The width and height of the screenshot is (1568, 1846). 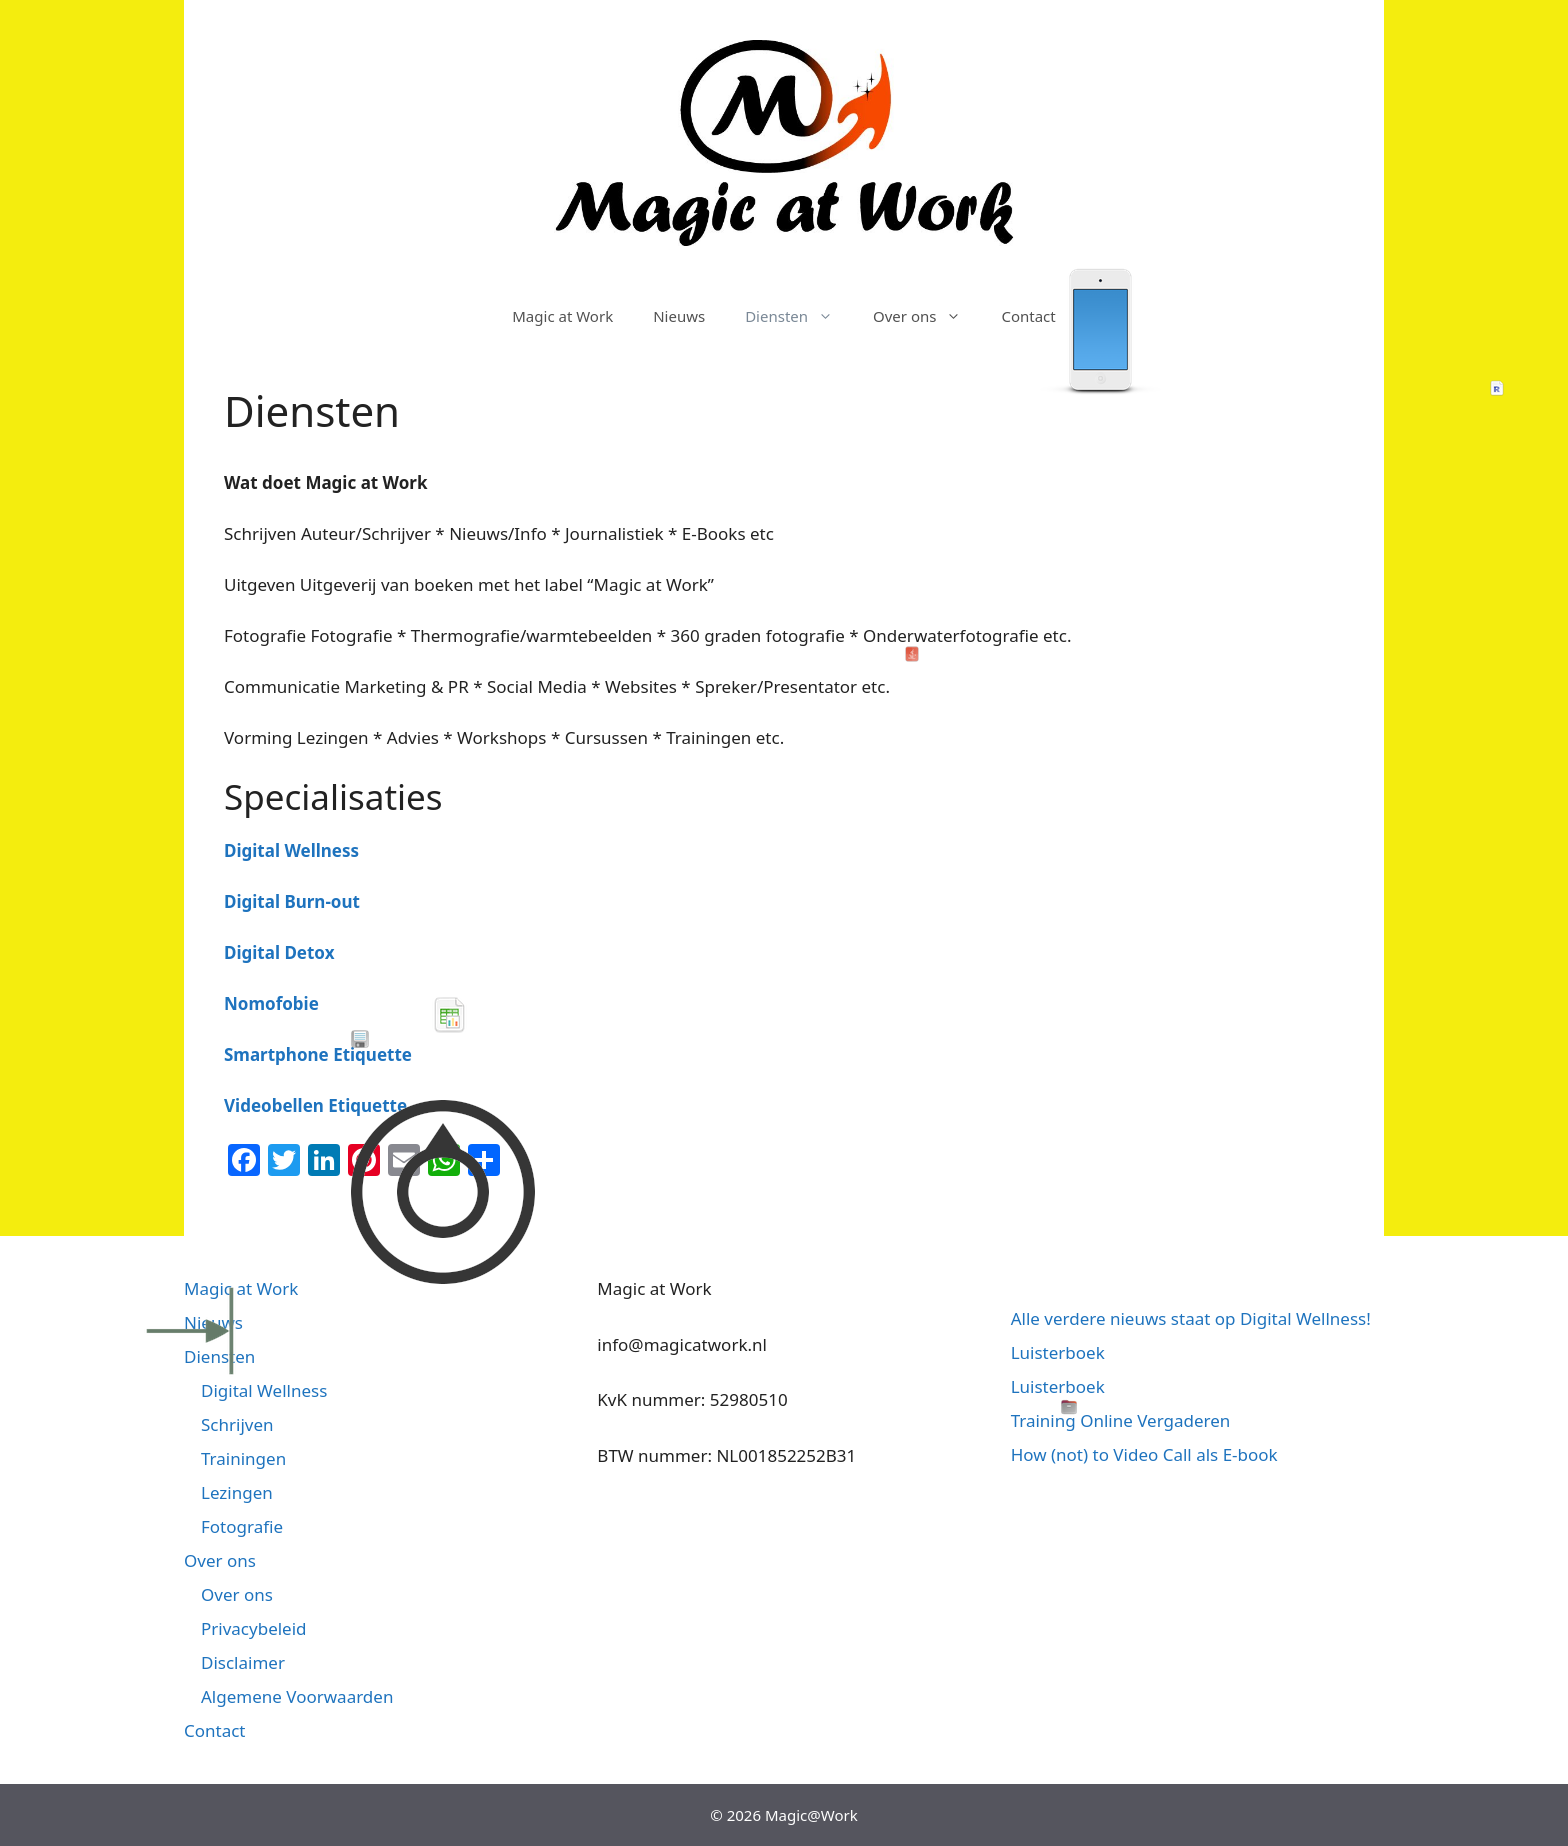 I want to click on go to the last item in a list or sequence, so click(x=190, y=1331).